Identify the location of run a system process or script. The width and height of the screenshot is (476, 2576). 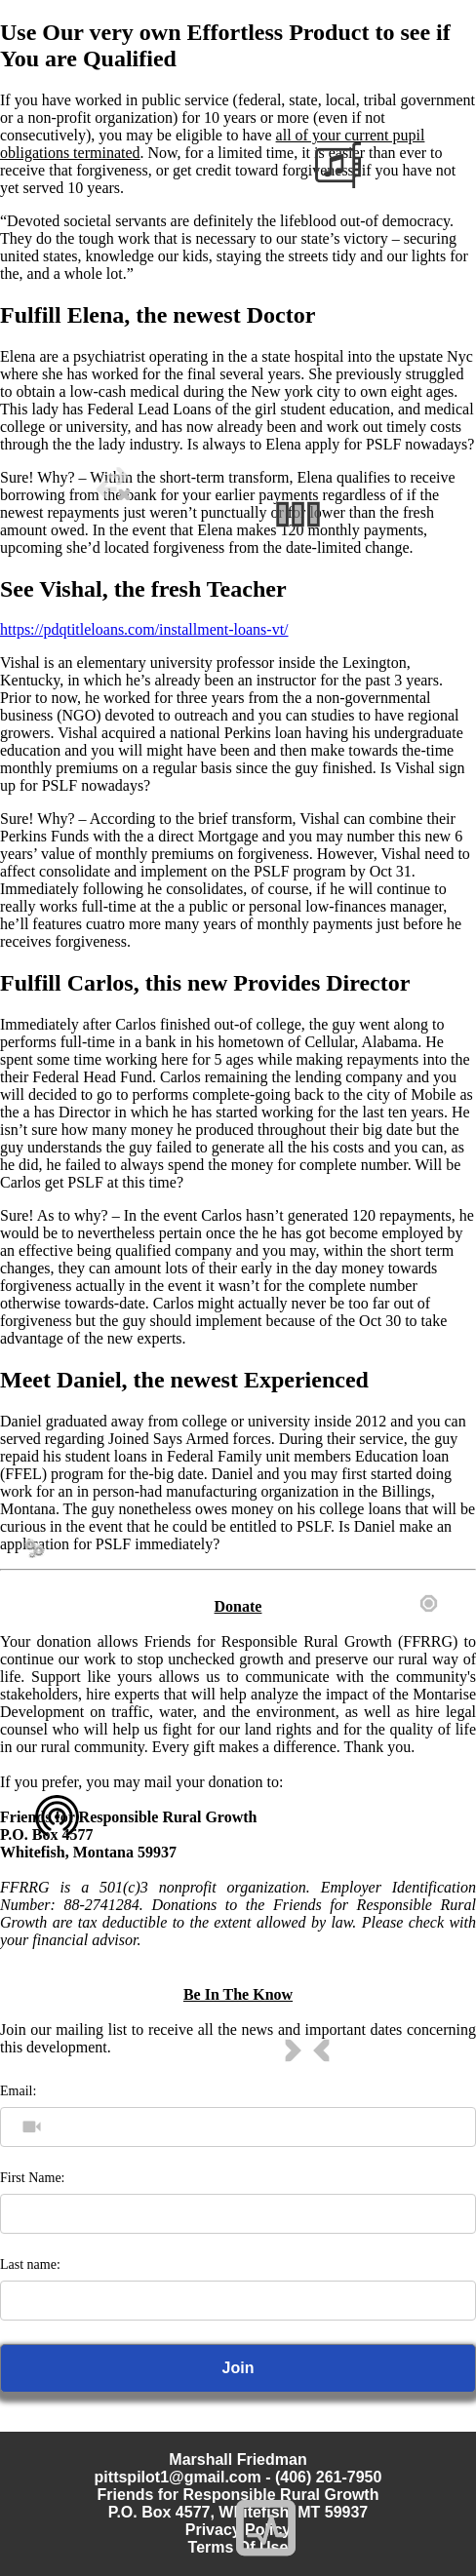
(34, 1548).